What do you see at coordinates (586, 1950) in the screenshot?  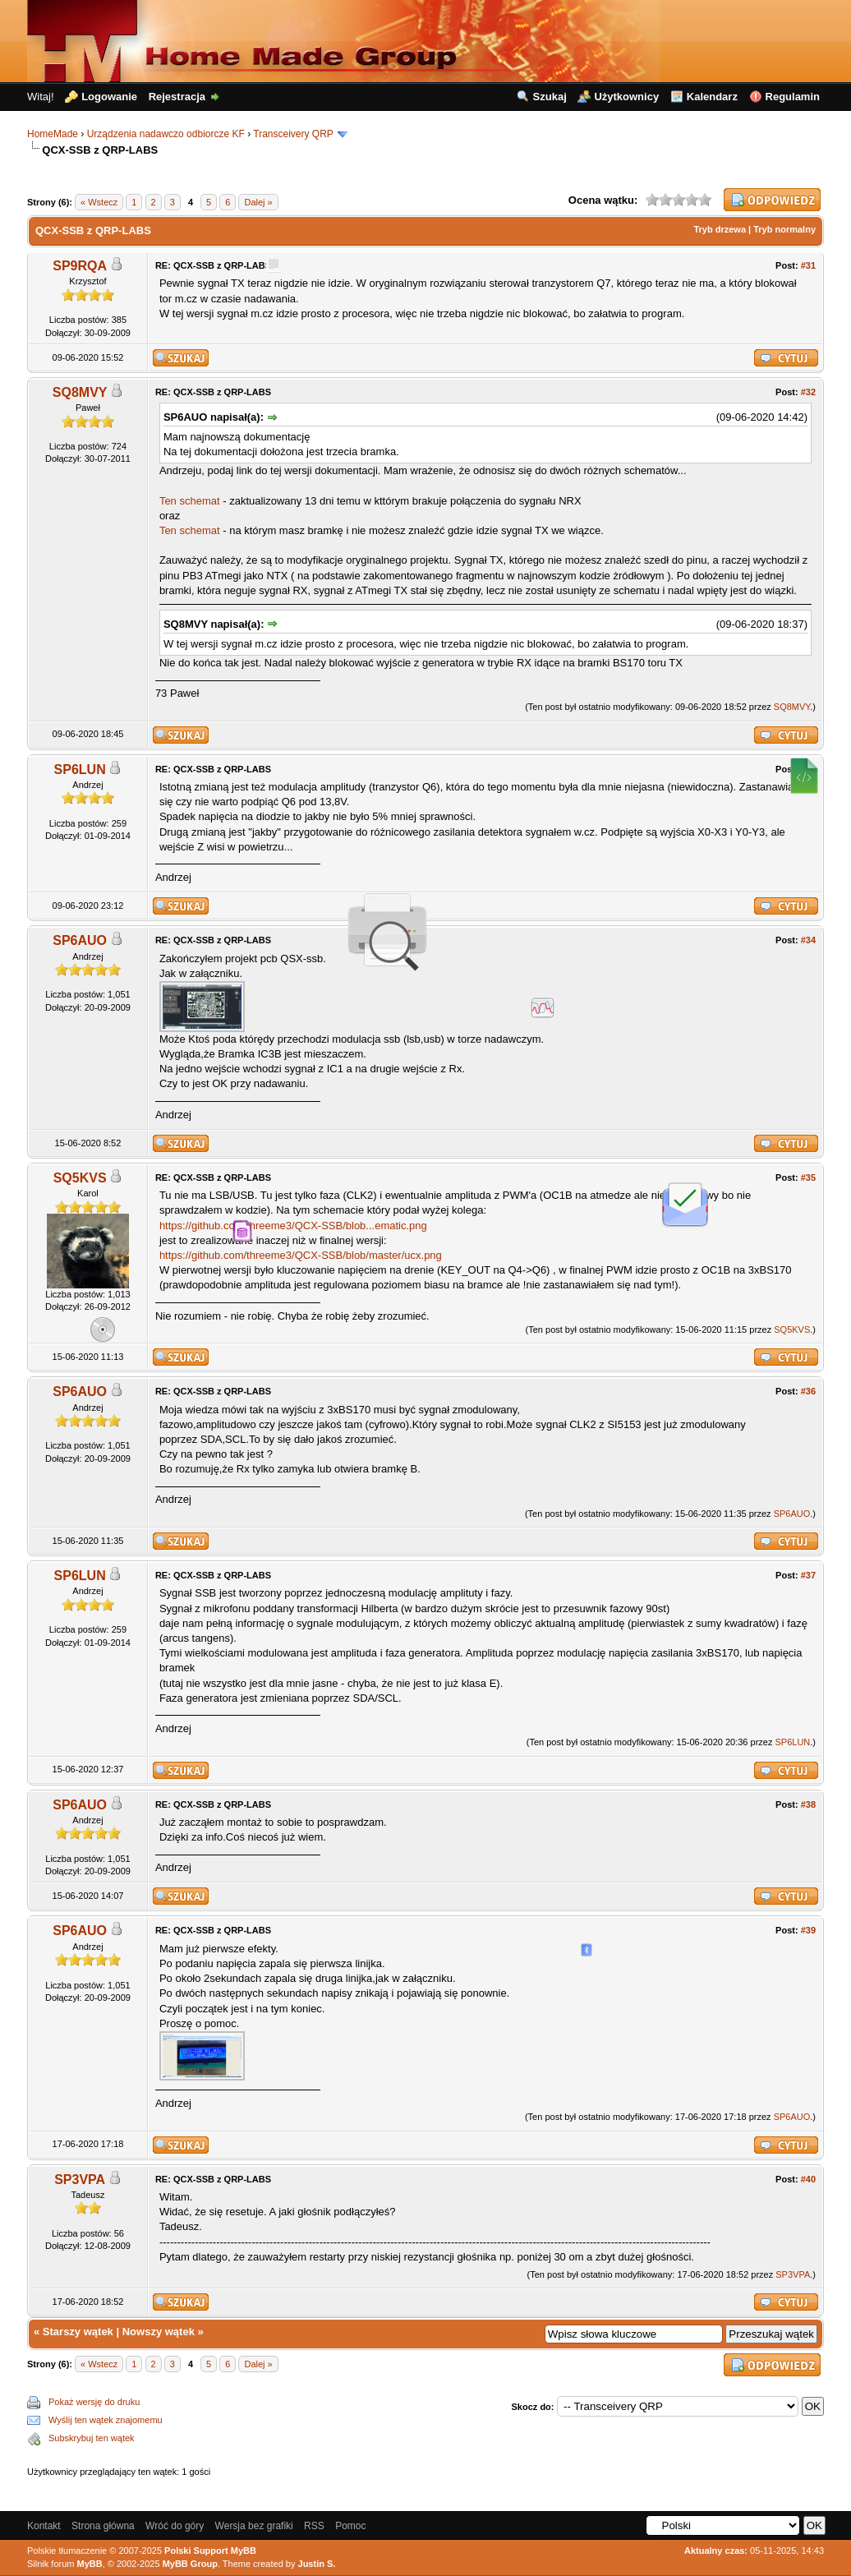 I see `access bluetooth settings` at bounding box center [586, 1950].